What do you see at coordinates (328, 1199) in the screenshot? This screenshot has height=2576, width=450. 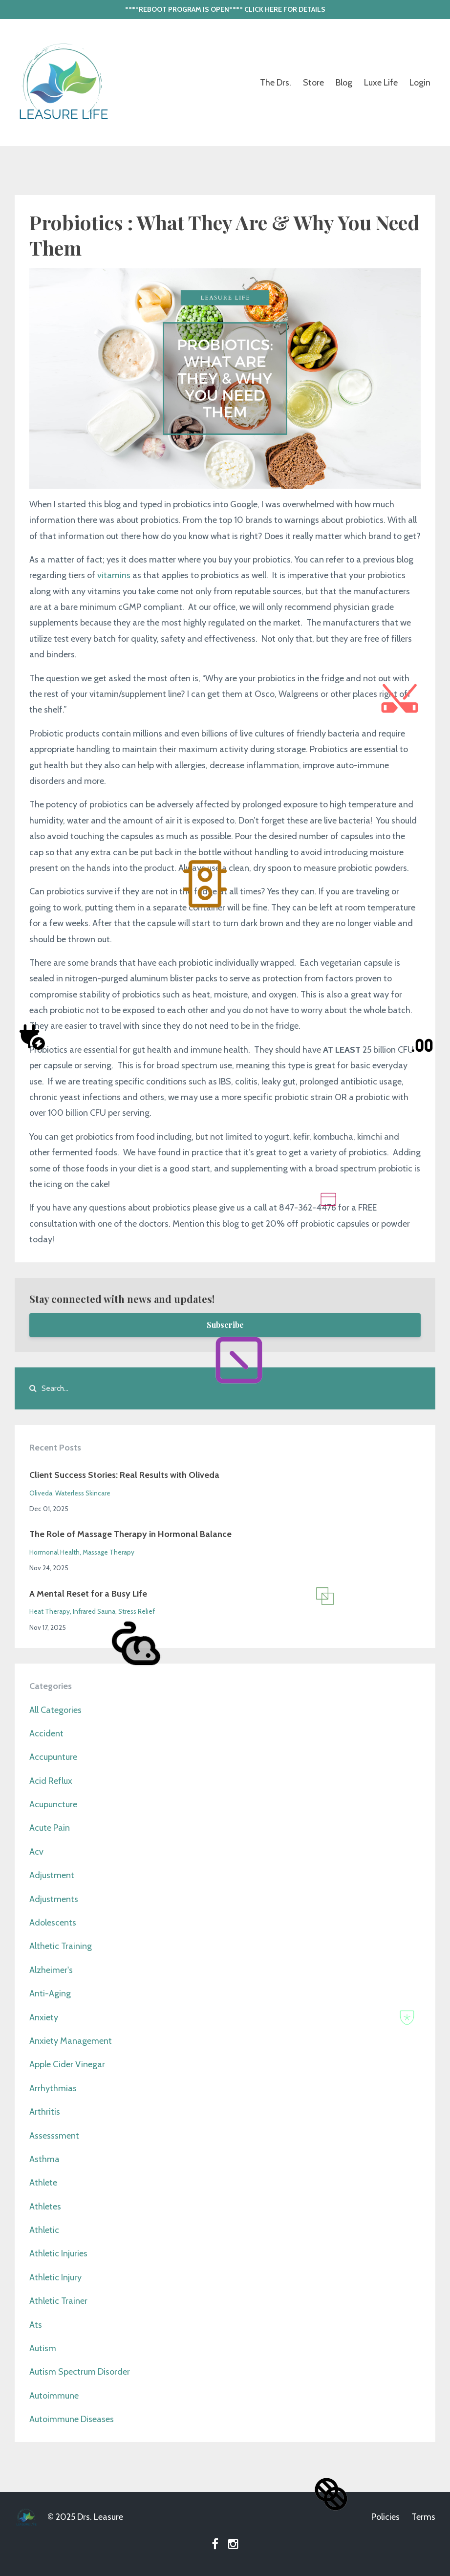 I see `open web browser` at bounding box center [328, 1199].